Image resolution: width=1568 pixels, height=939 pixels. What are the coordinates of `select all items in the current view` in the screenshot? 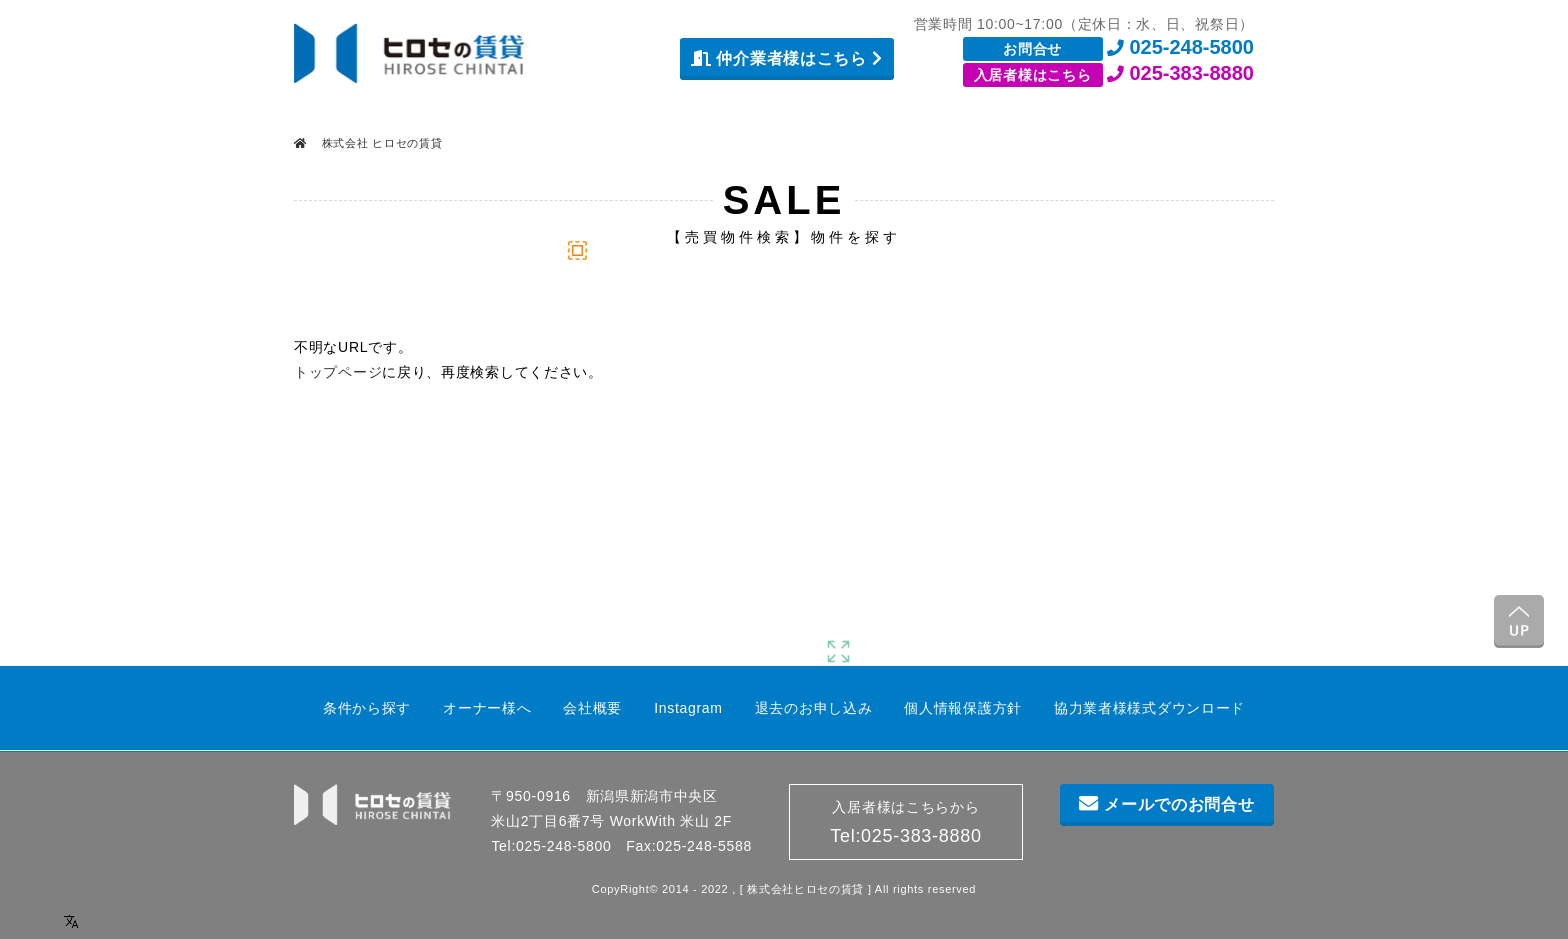 It's located at (577, 250).